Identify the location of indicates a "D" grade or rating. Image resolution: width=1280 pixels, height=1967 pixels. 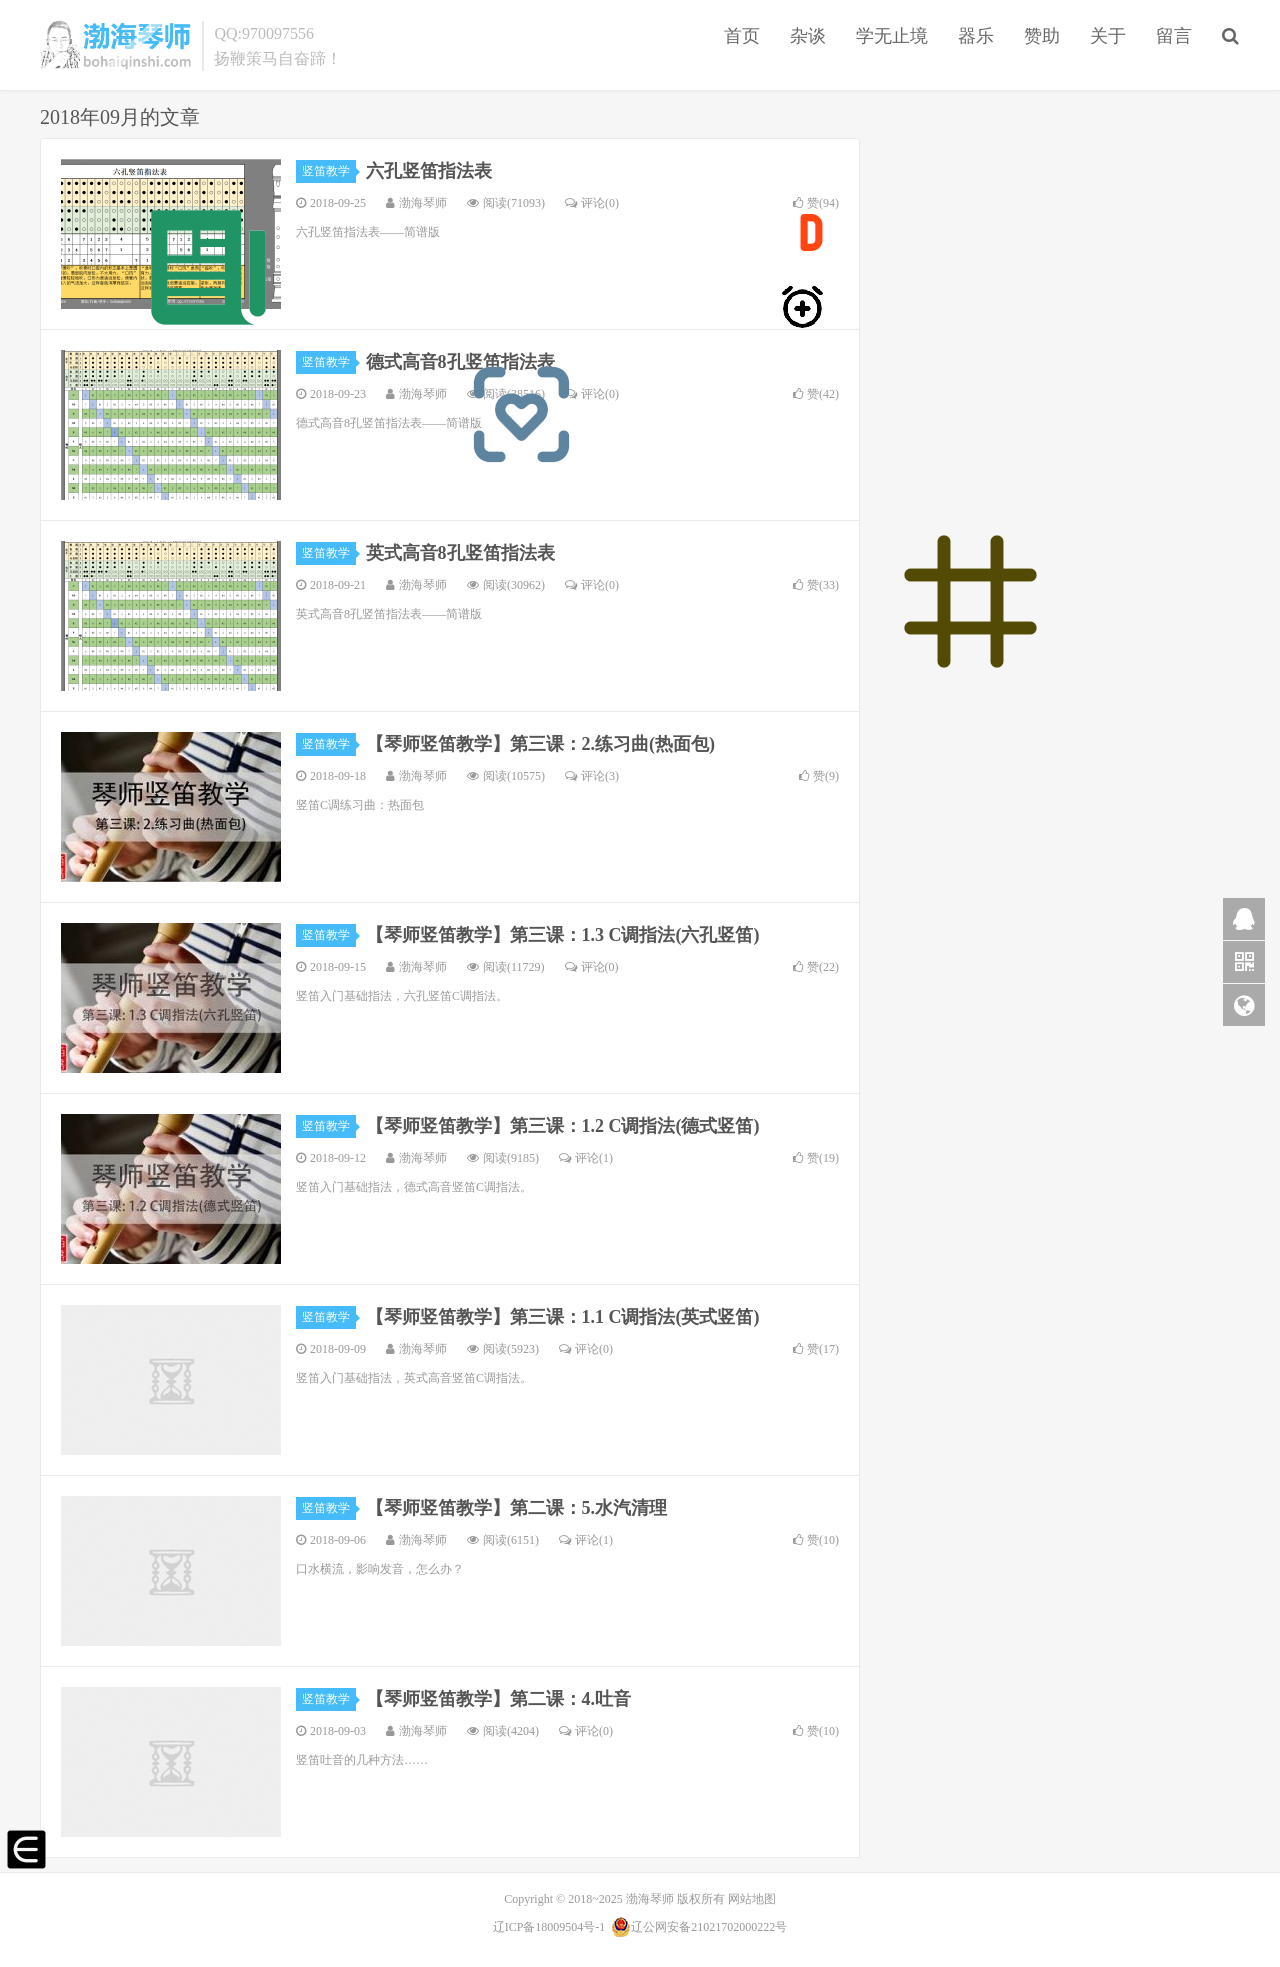
(811, 232).